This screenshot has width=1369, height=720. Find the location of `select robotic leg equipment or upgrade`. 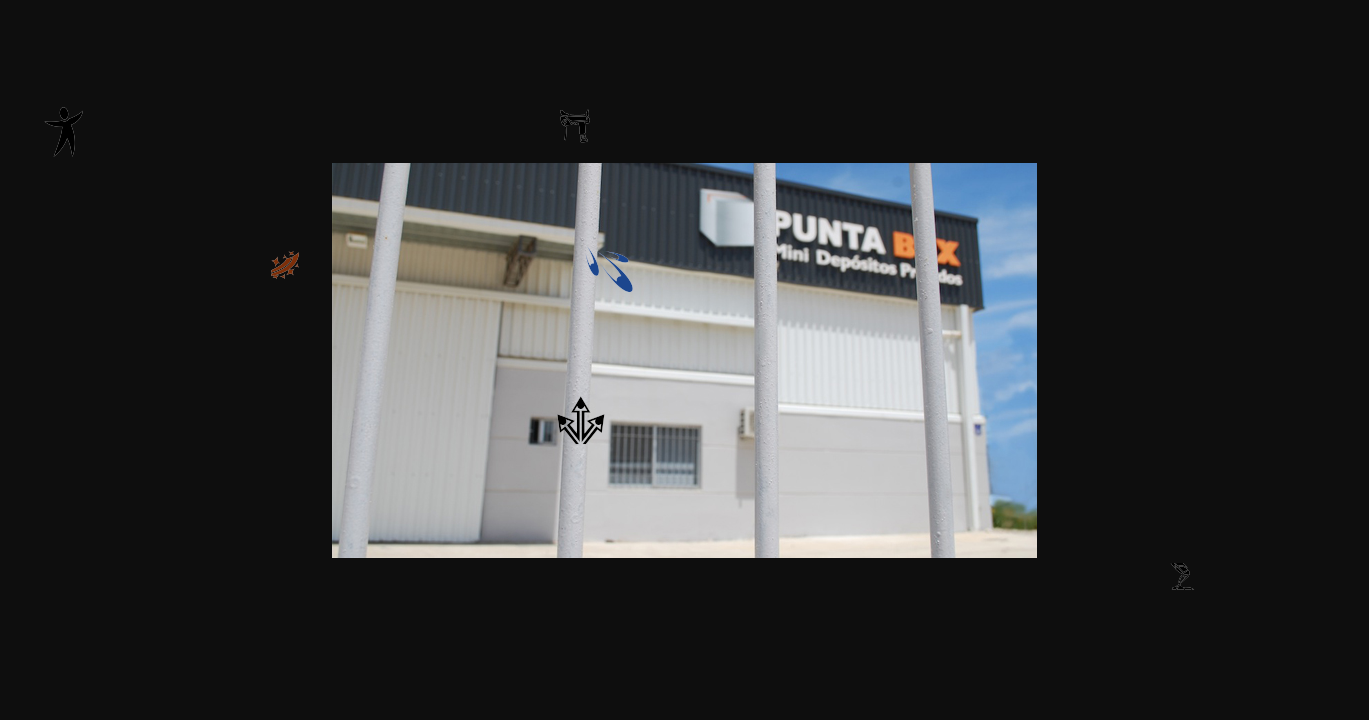

select robotic leg equipment or upgrade is located at coordinates (1182, 576).